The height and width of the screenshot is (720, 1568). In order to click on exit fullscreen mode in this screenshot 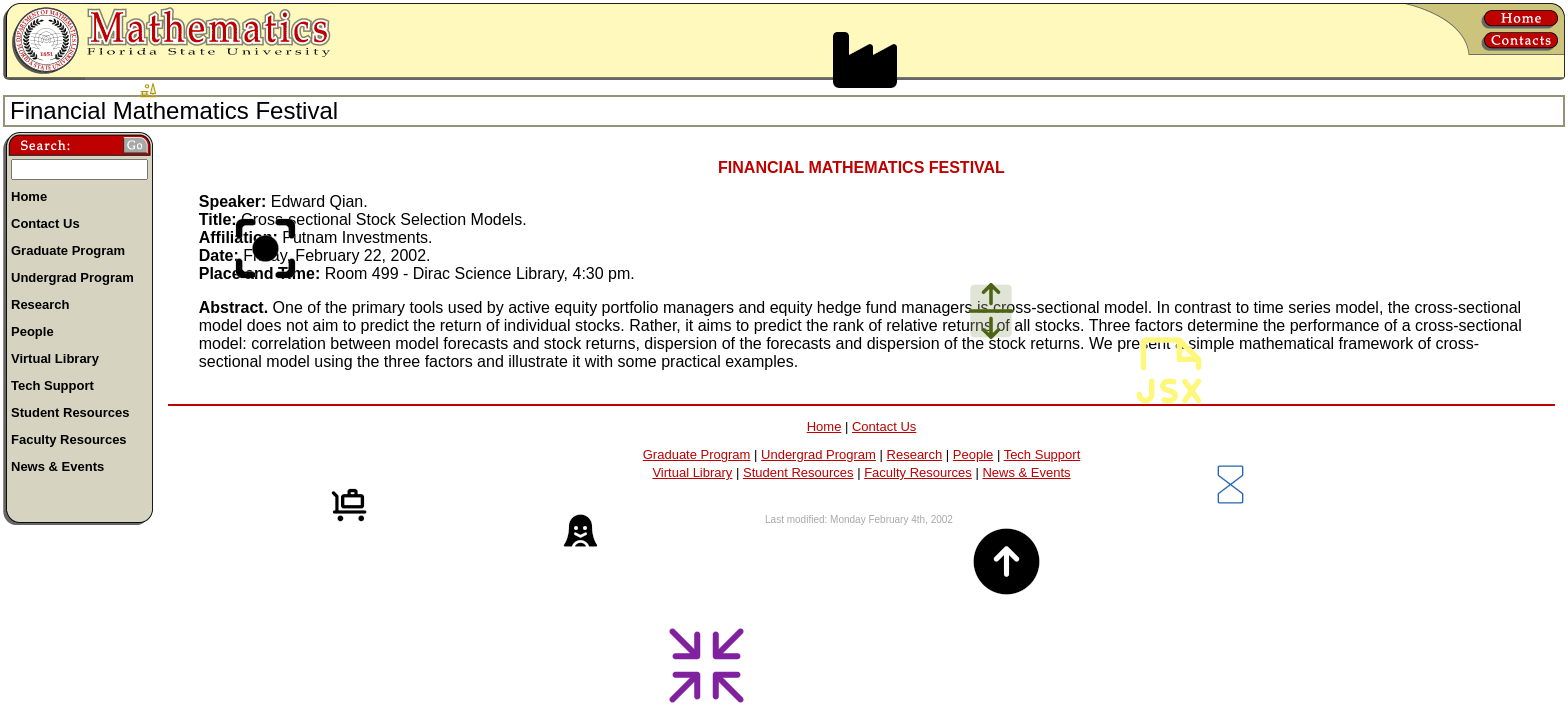, I will do `click(706, 665)`.